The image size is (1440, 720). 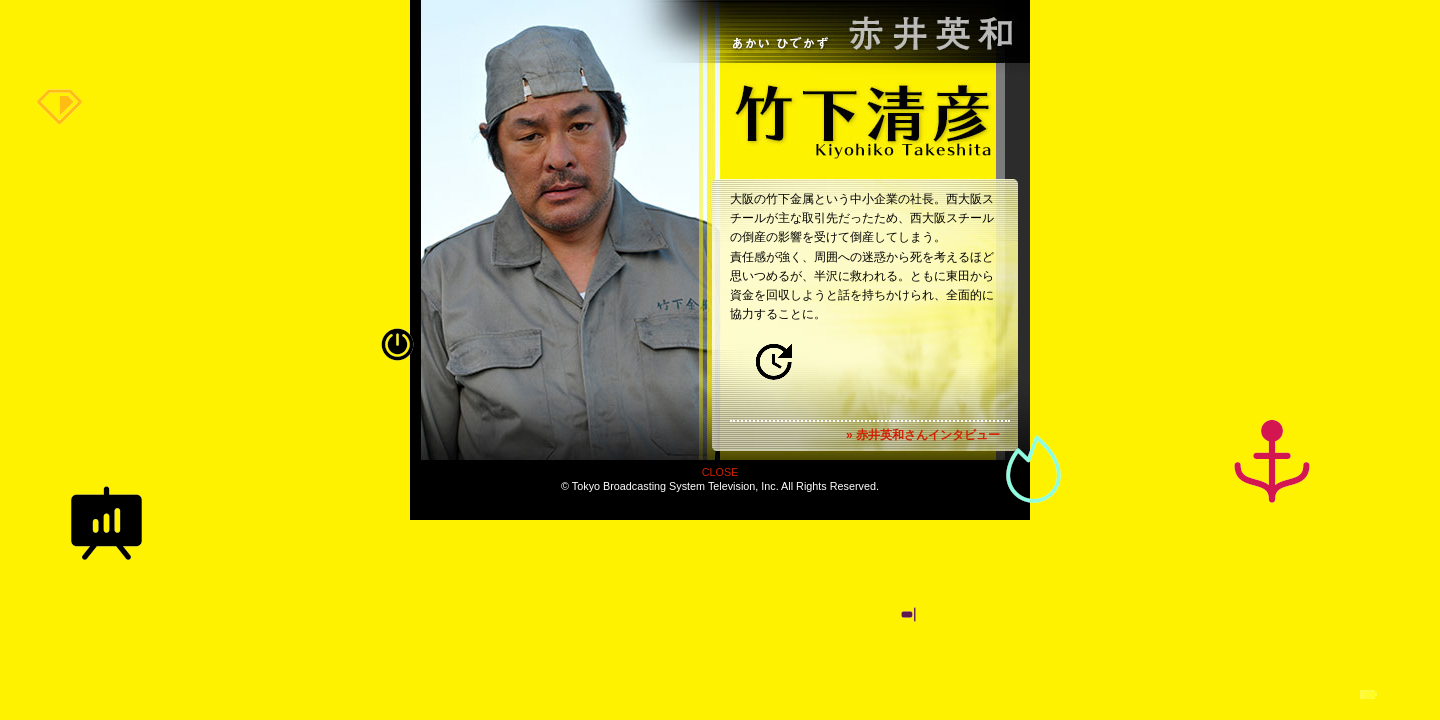 What do you see at coordinates (1272, 459) in the screenshot?
I see `navigate to marina or port locations` at bounding box center [1272, 459].